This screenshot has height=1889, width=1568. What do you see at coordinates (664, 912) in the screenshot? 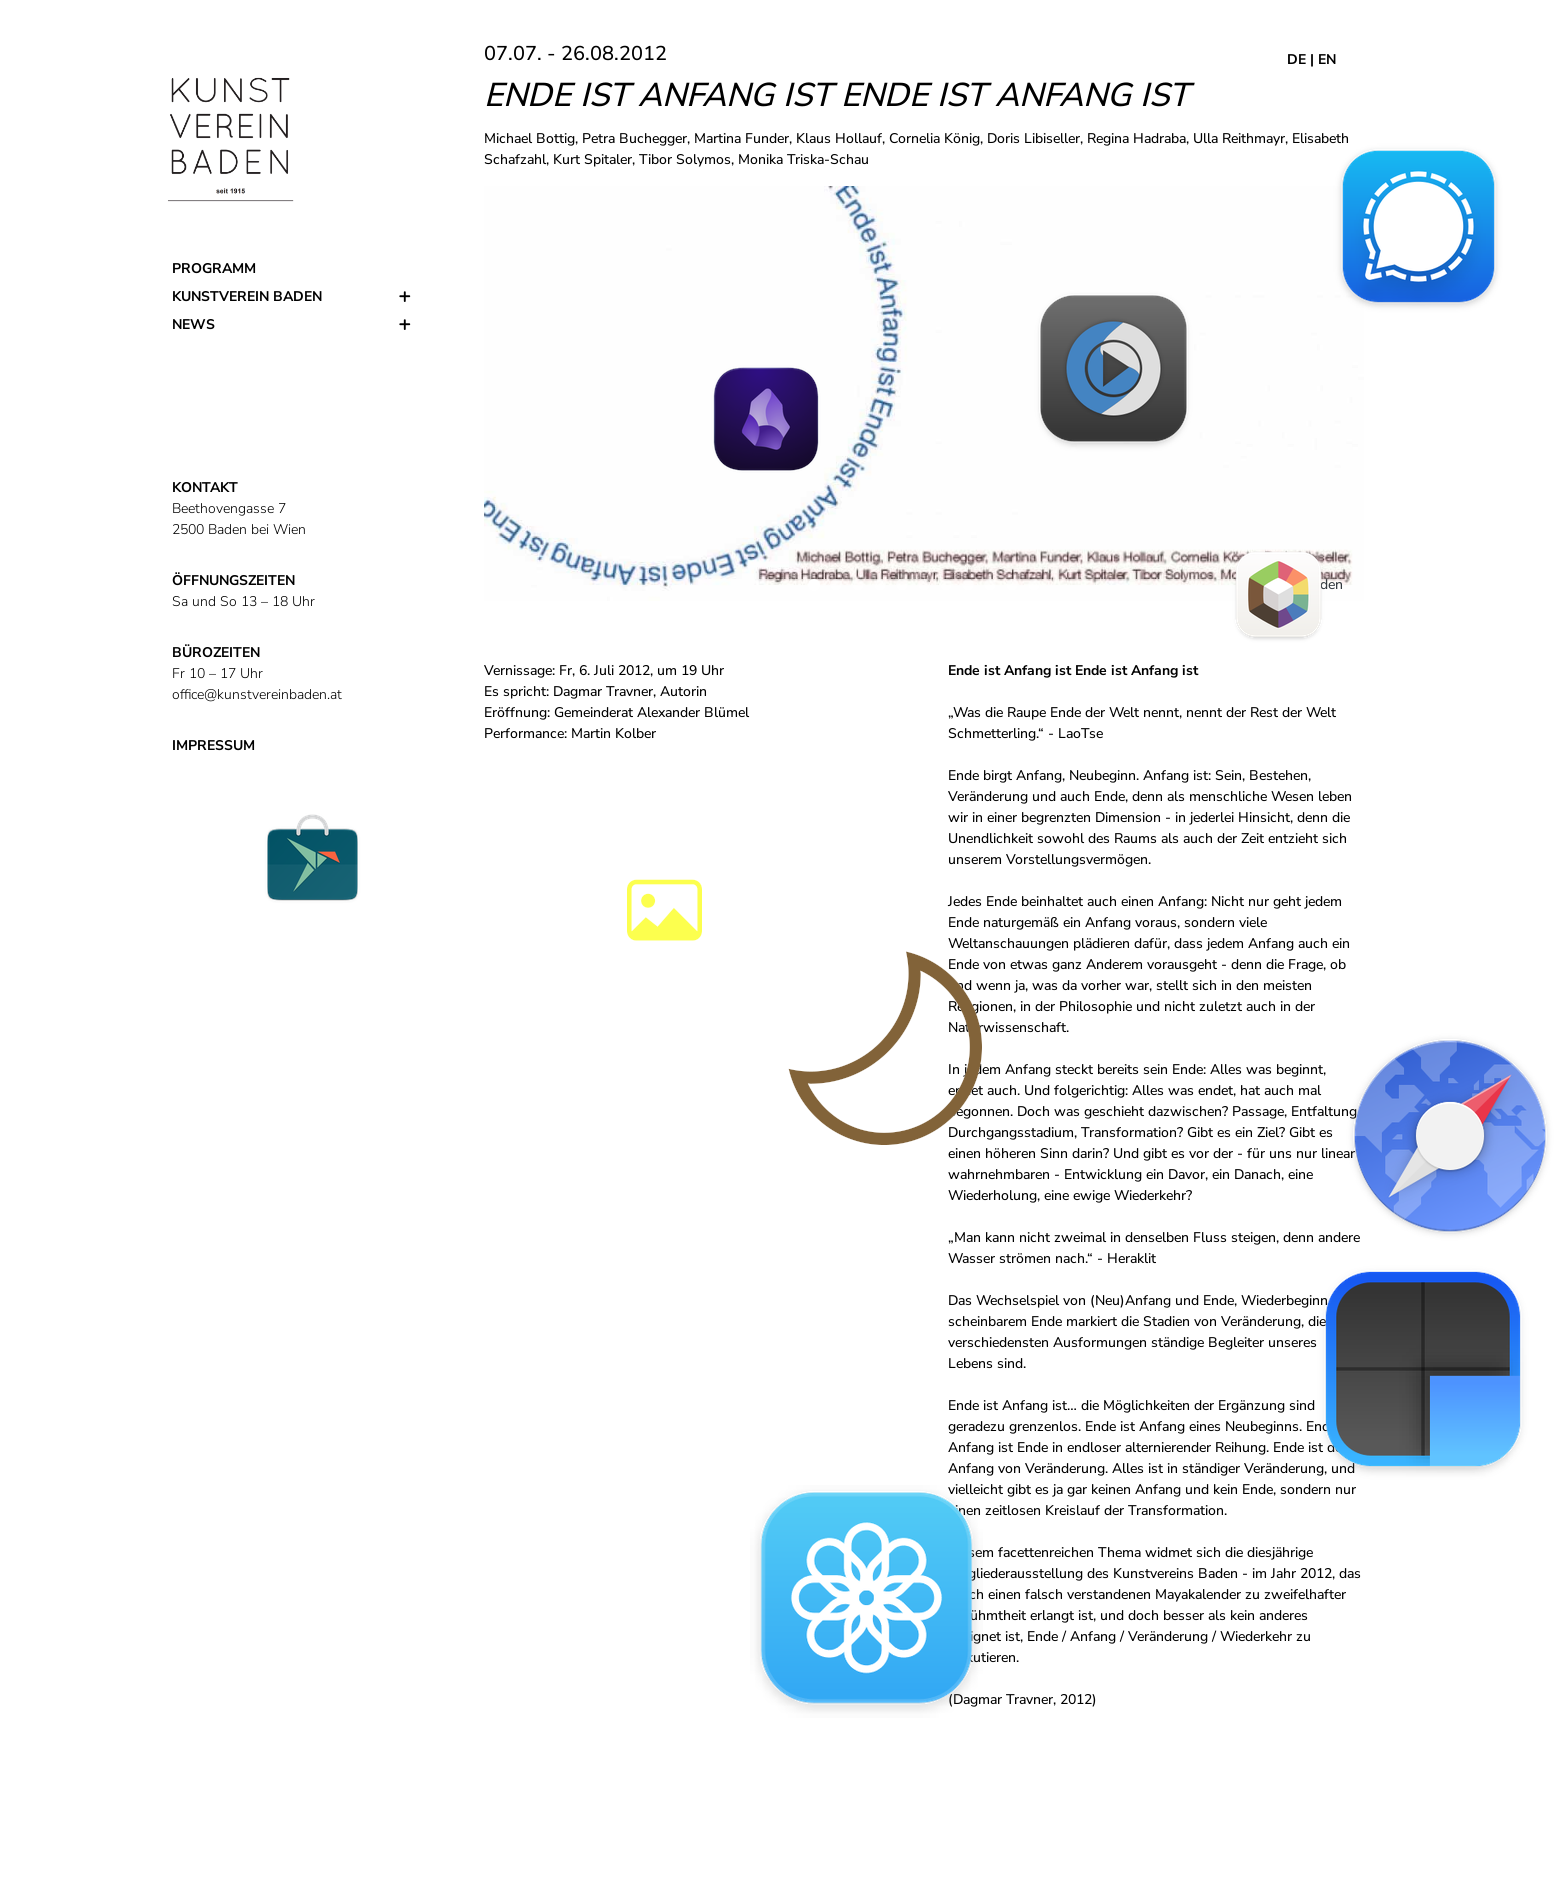
I see `preview image or photo settings` at bounding box center [664, 912].